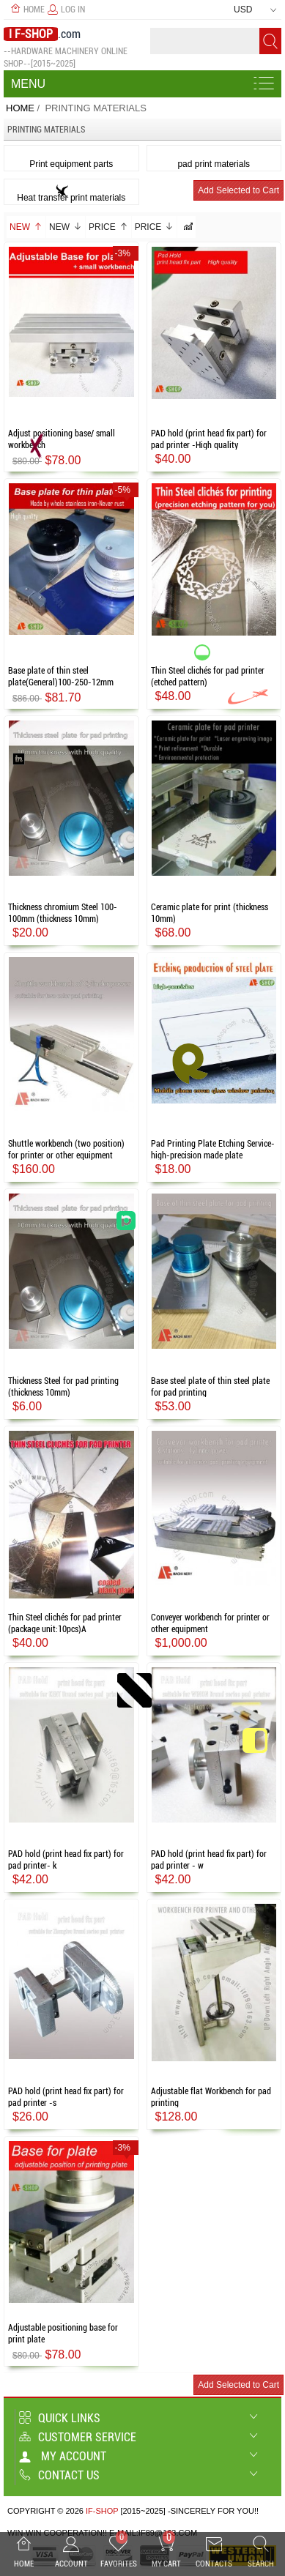  Describe the element at coordinates (62, 191) in the screenshot. I see `falcon framework logo` at that location.